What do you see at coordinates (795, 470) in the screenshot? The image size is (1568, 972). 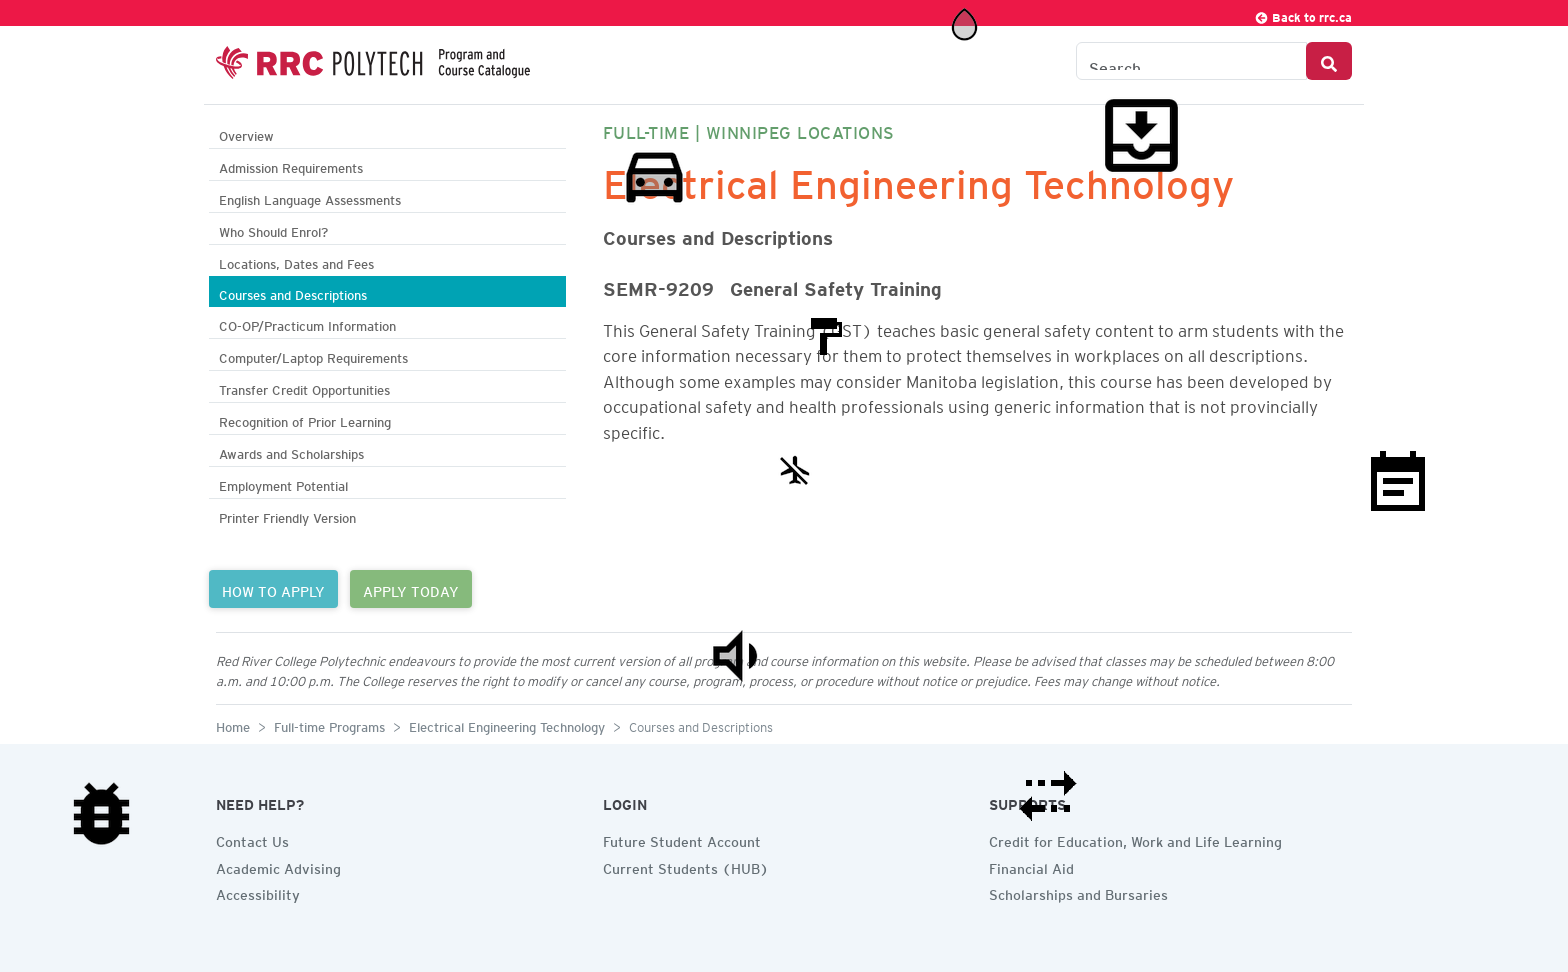 I see `airplane mode is currently disabled` at bounding box center [795, 470].